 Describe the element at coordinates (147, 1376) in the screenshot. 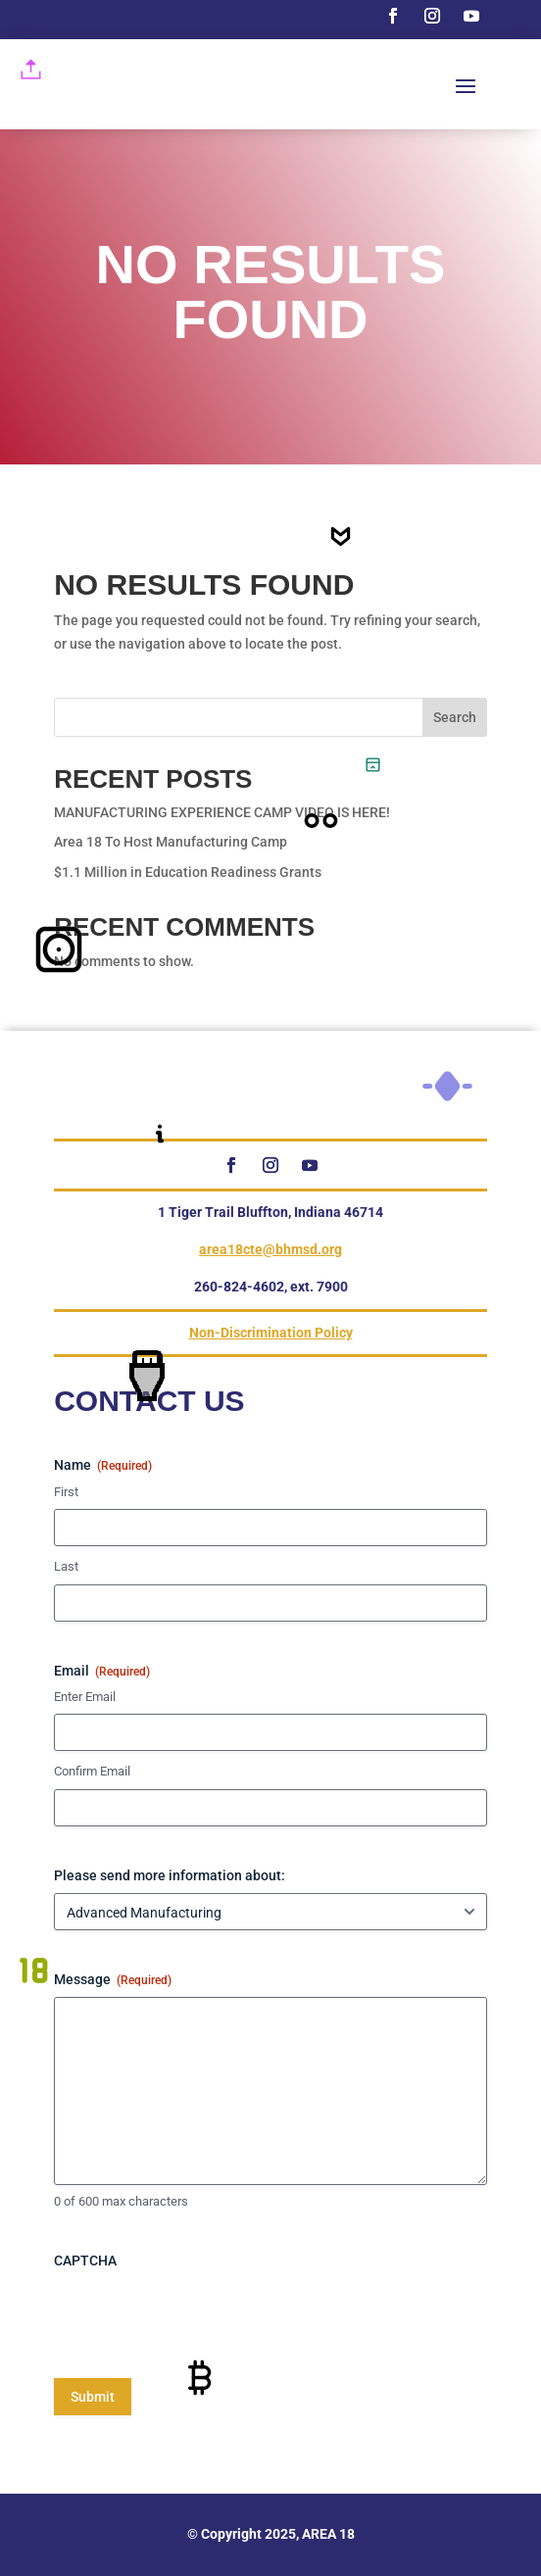

I see `configure HDMI input settings` at that location.